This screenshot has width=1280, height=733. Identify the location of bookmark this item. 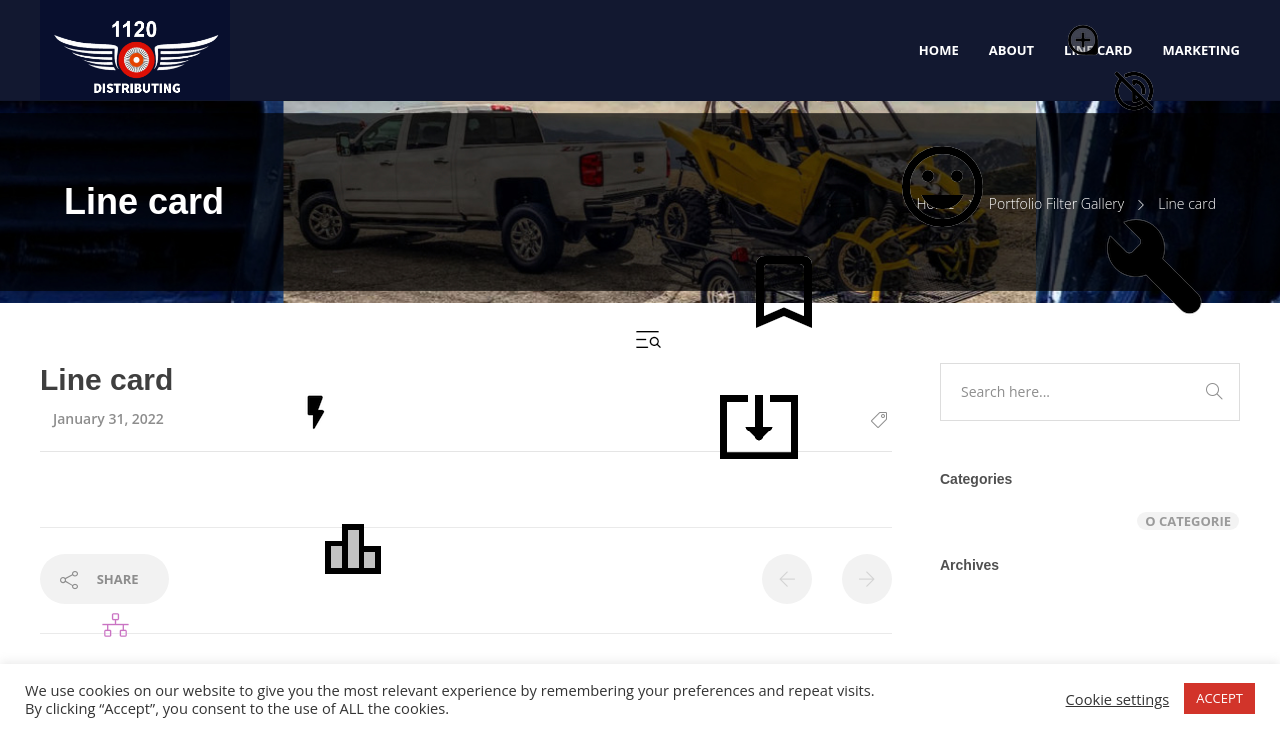
(784, 292).